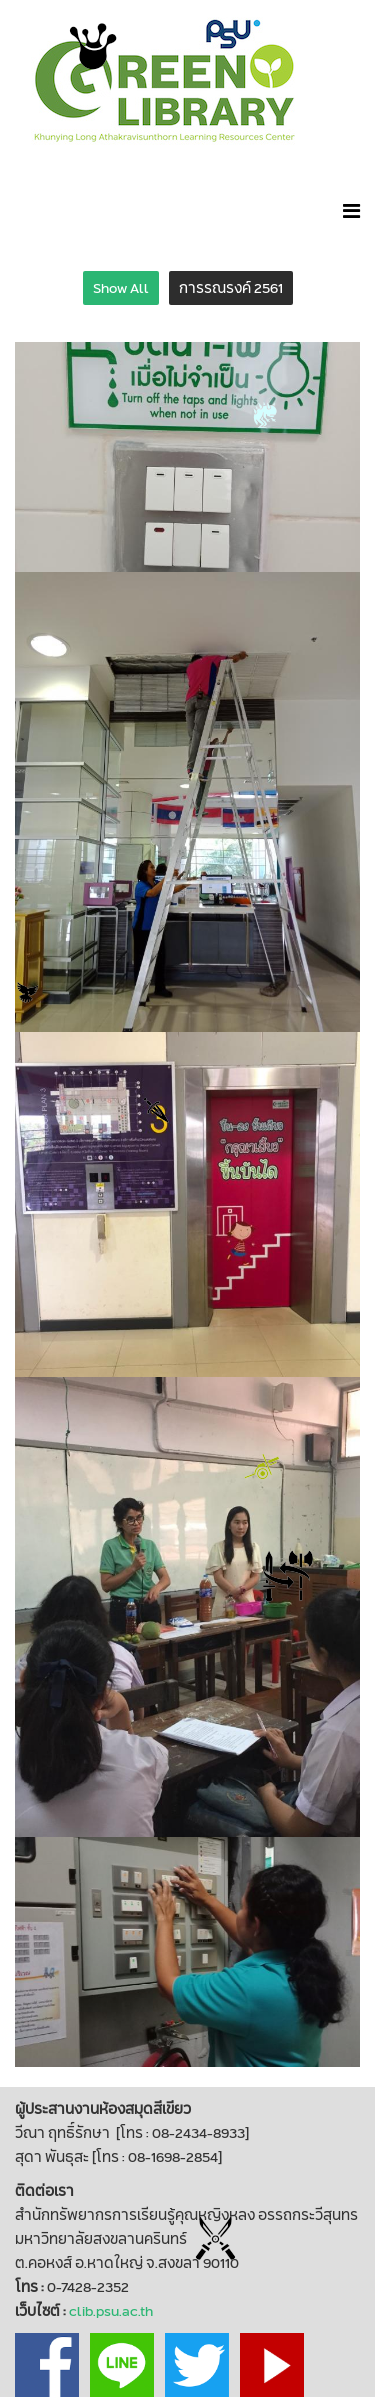  I want to click on artillery unit or weapon in a strategy game, so click(262, 1461).